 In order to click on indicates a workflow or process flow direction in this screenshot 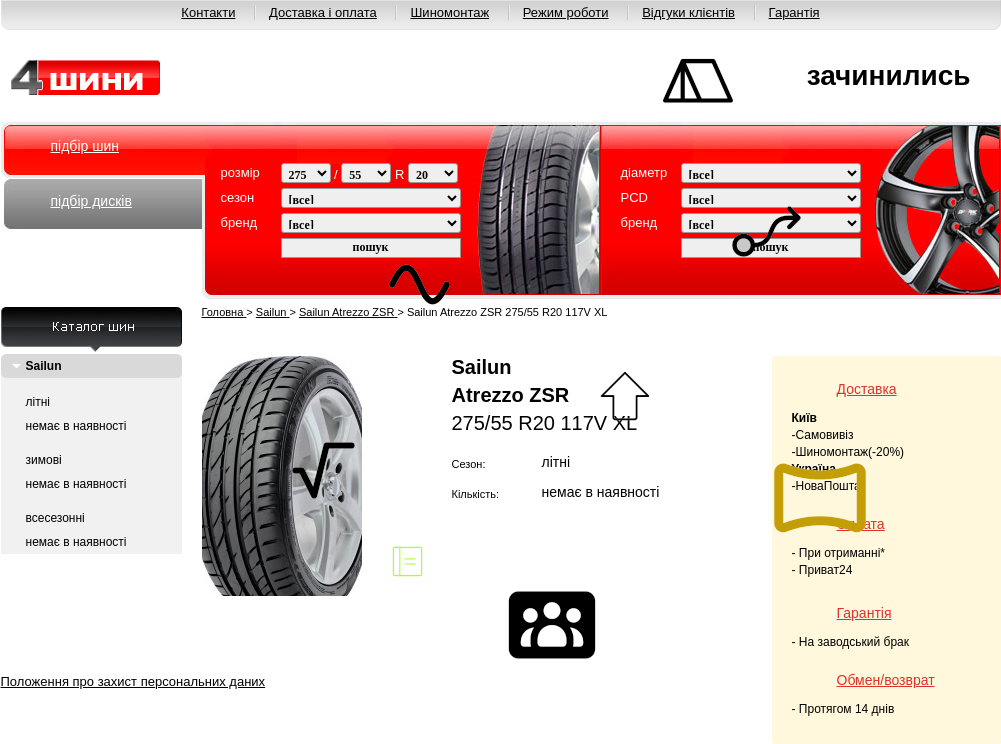, I will do `click(766, 231)`.